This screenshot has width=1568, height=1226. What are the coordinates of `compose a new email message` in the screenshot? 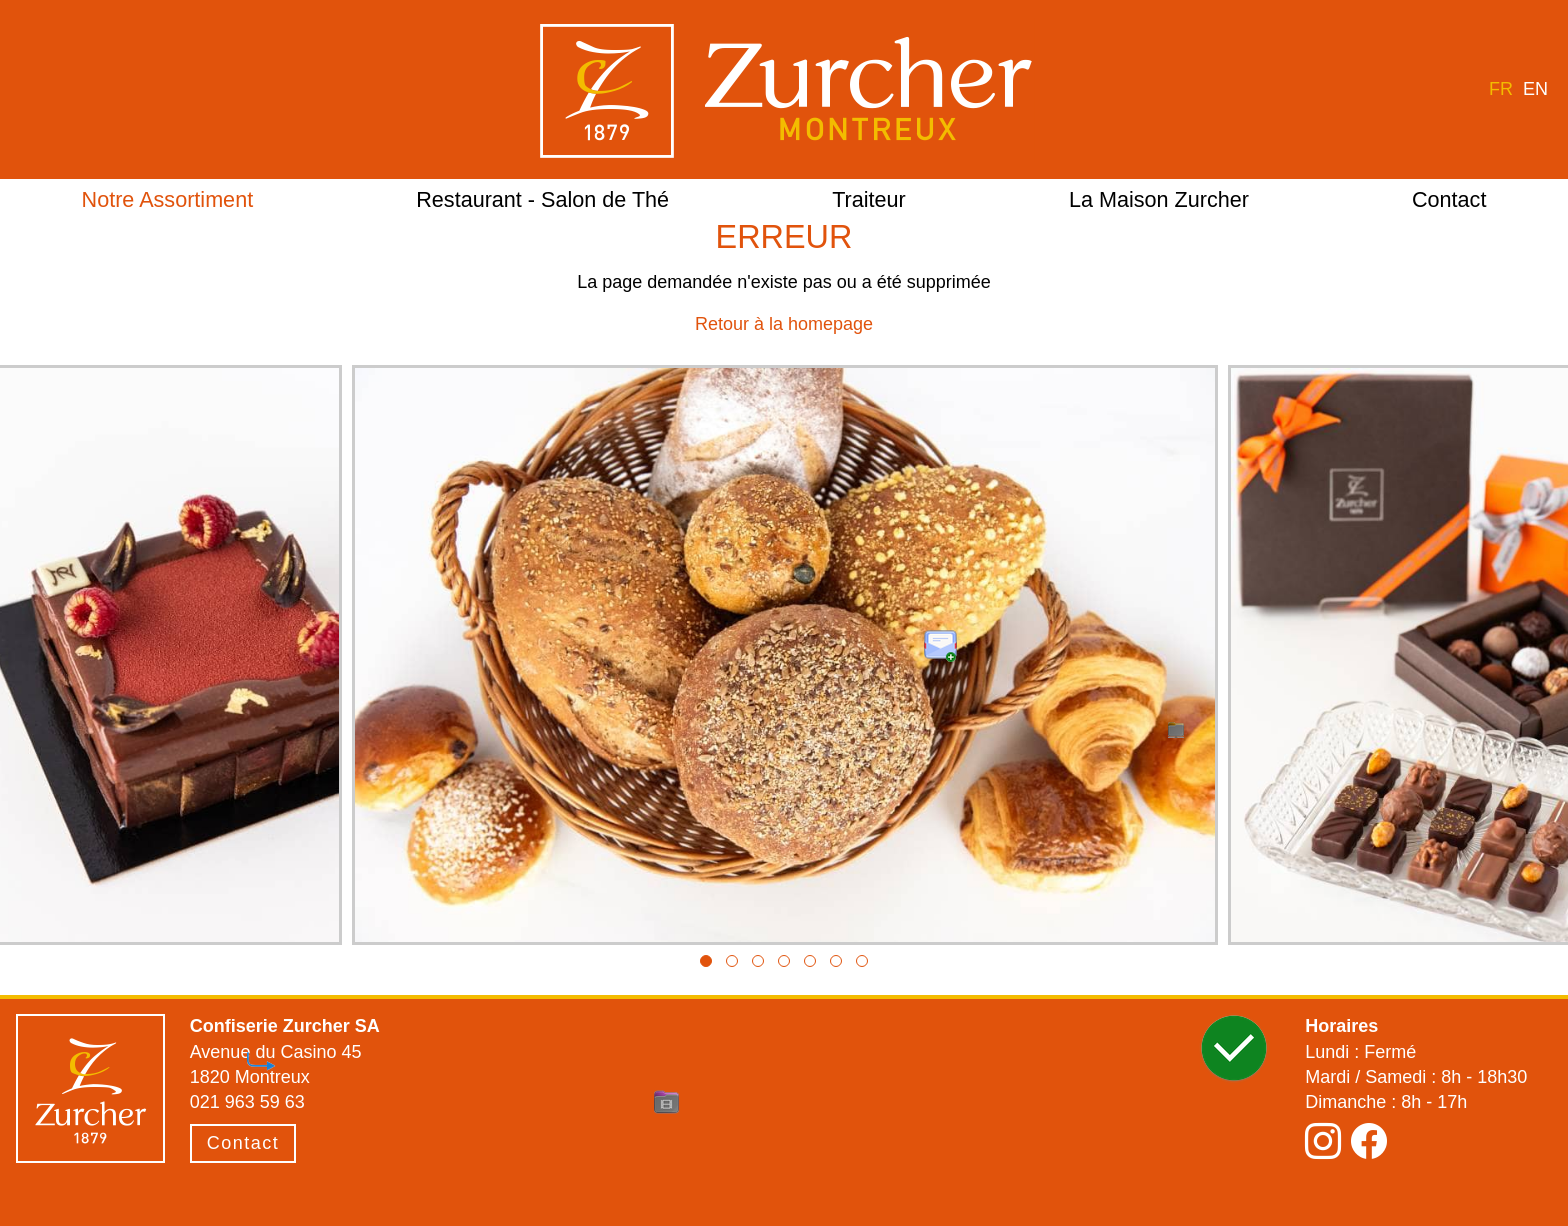 It's located at (940, 644).